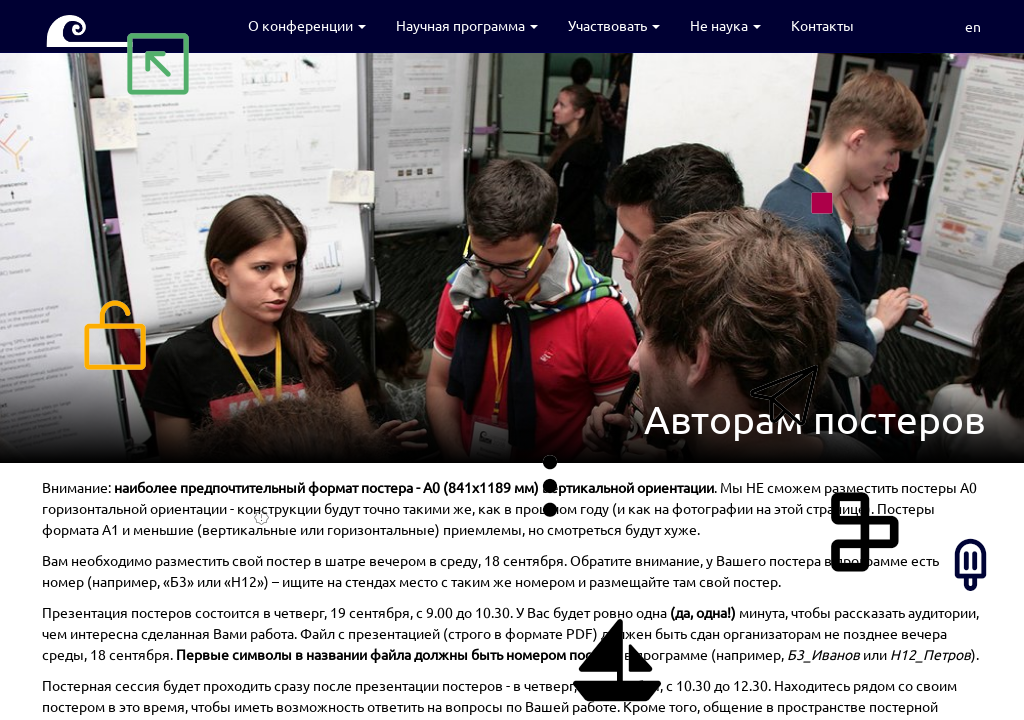 The height and width of the screenshot is (720, 1024). What do you see at coordinates (550, 486) in the screenshot?
I see `open more options menu` at bounding box center [550, 486].